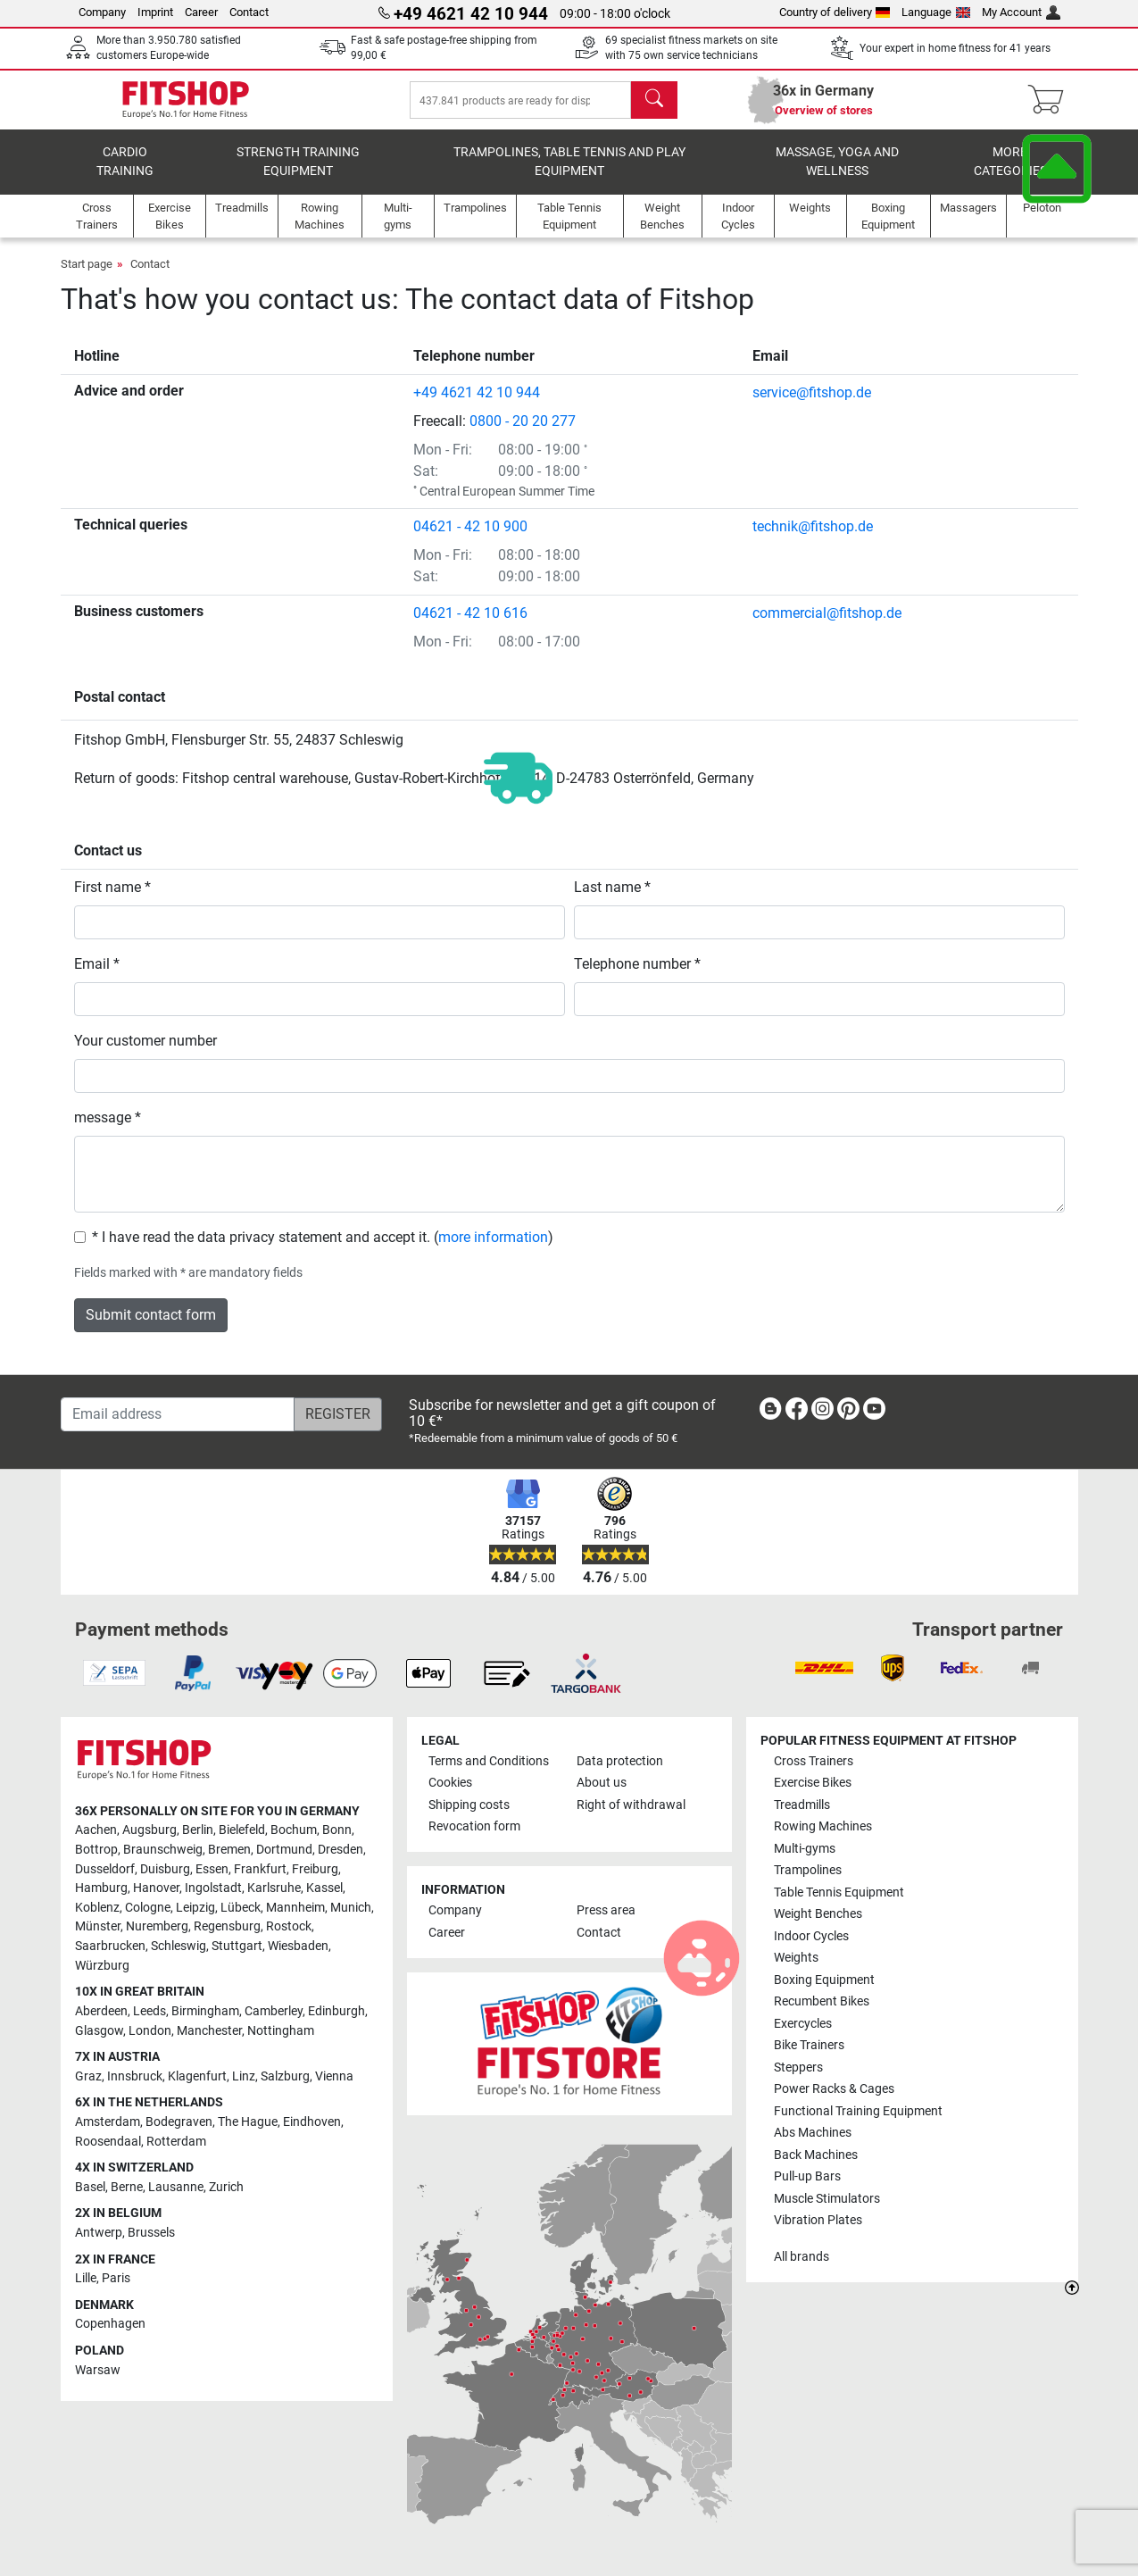  Describe the element at coordinates (518, 776) in the screenshot. I see `indicates express or fast shipping` at that location.